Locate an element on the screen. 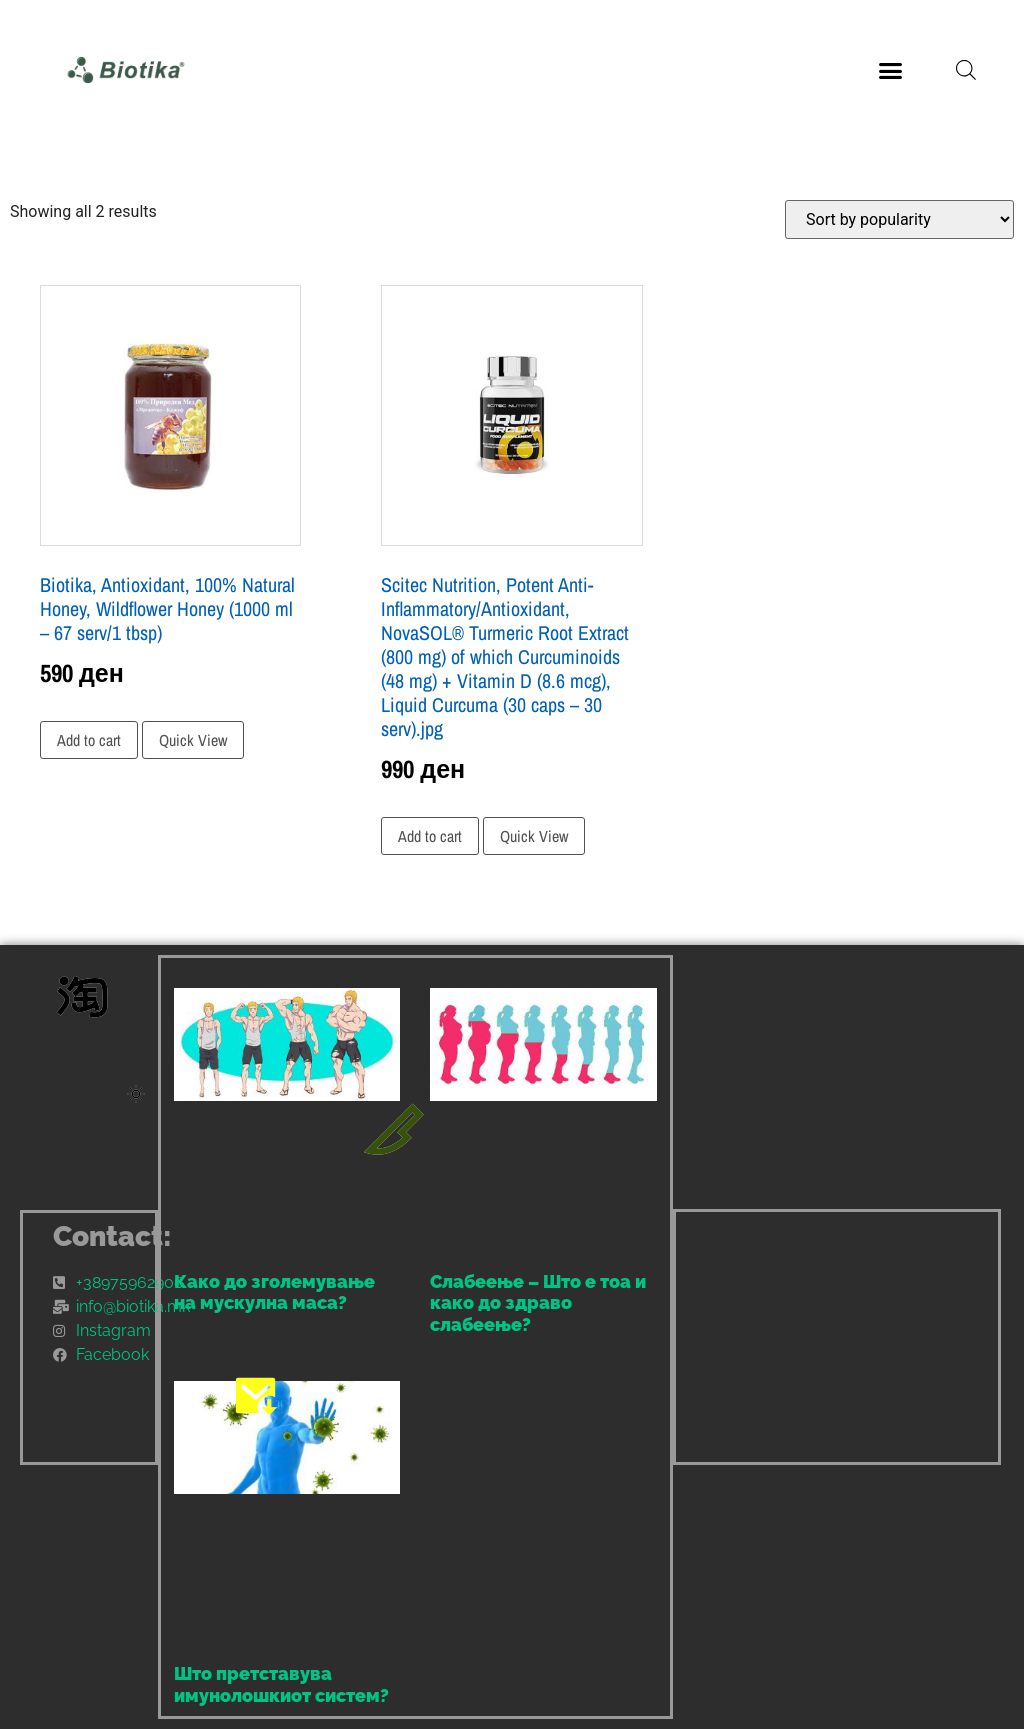 This screenshot has height=1729, width=1024. switch to light mode is located at coordinates (136, 1094).